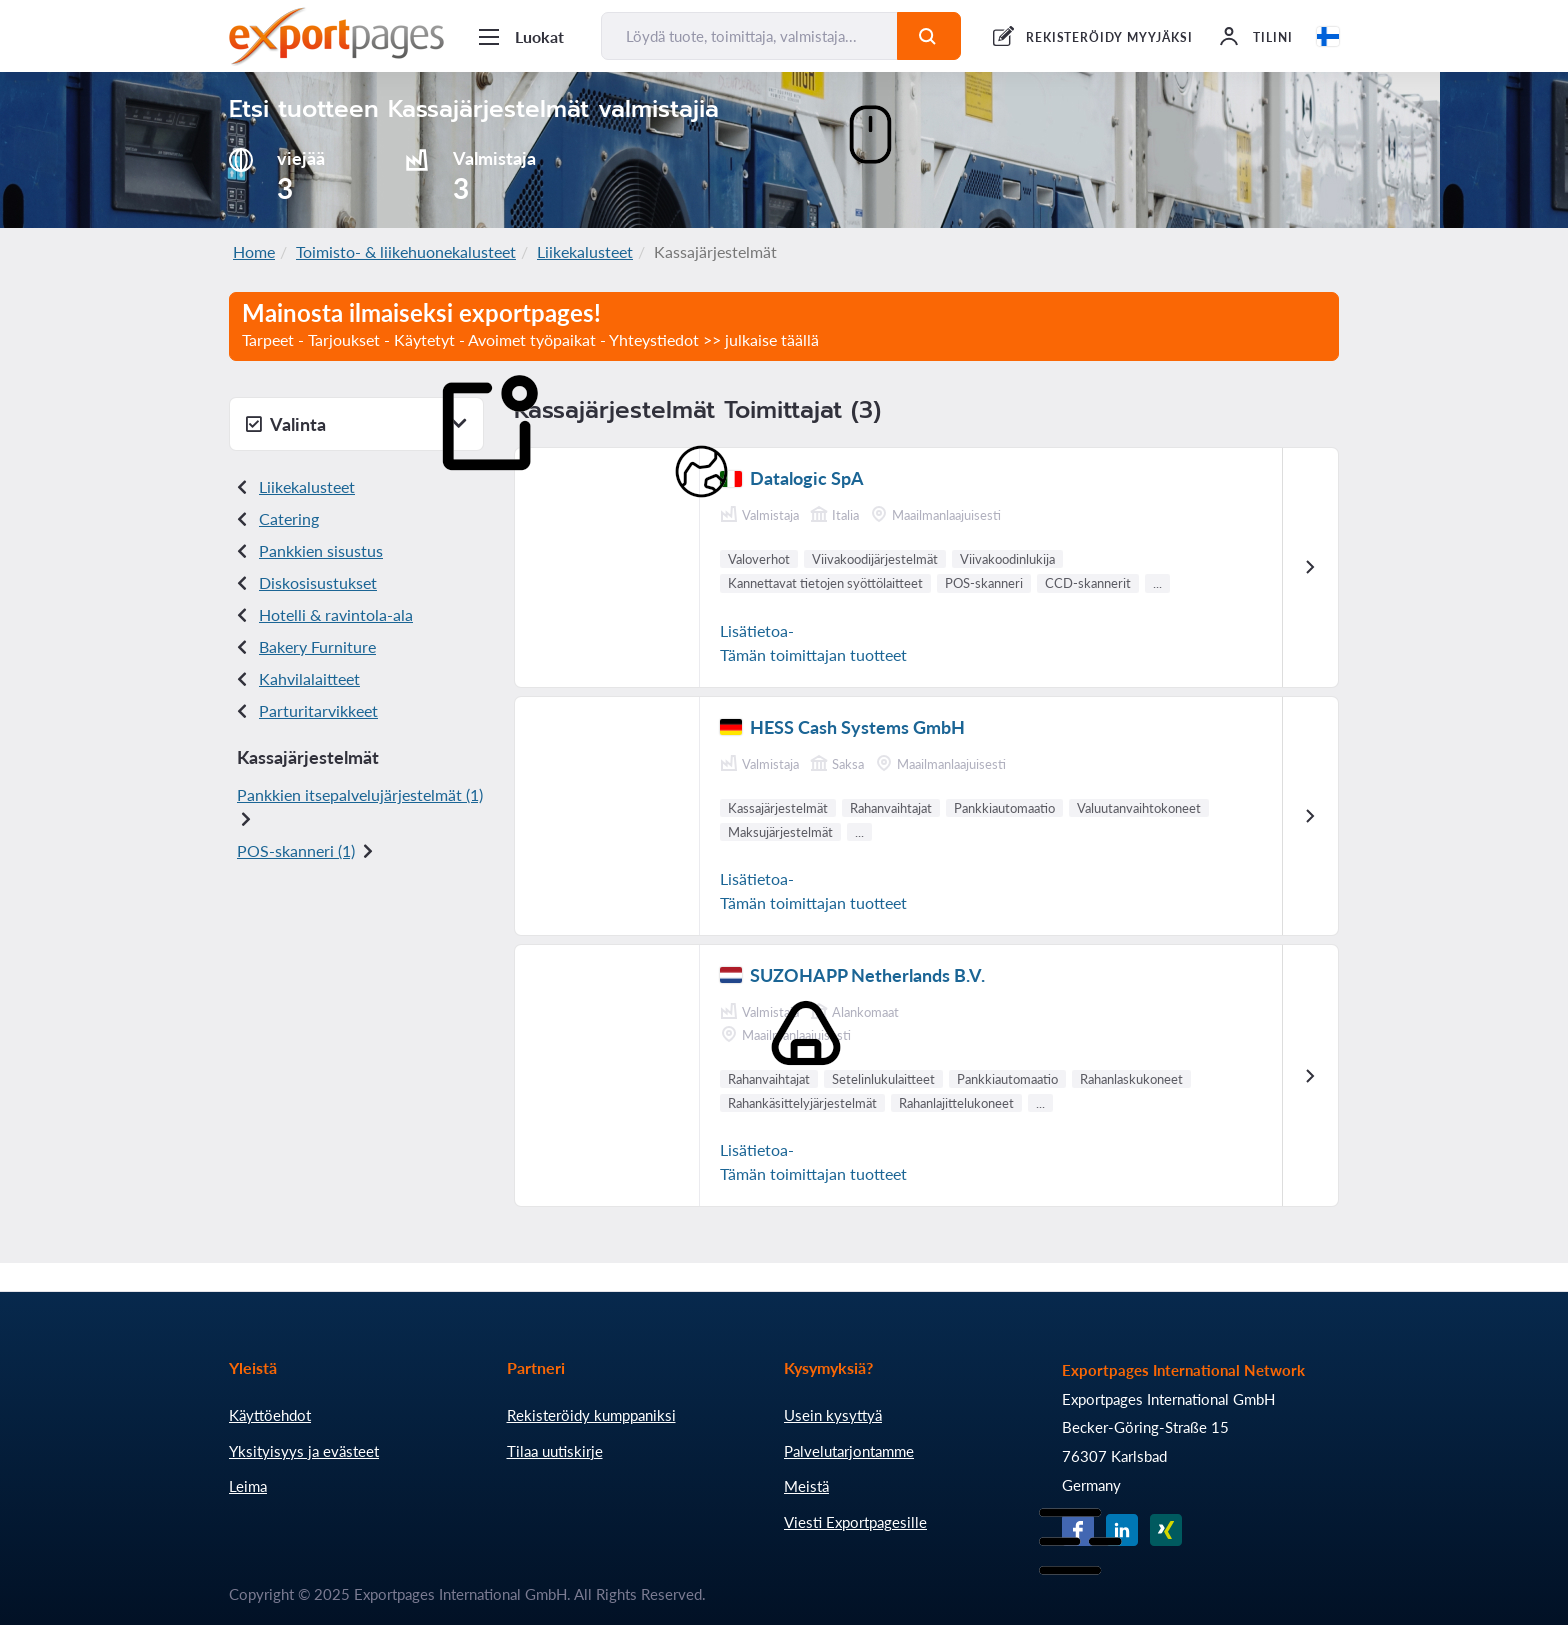  What do you see at coordinates (1080, 1541) in the screenshot?
I see `remove an item from the list` at bounding box center [1080, 1541].